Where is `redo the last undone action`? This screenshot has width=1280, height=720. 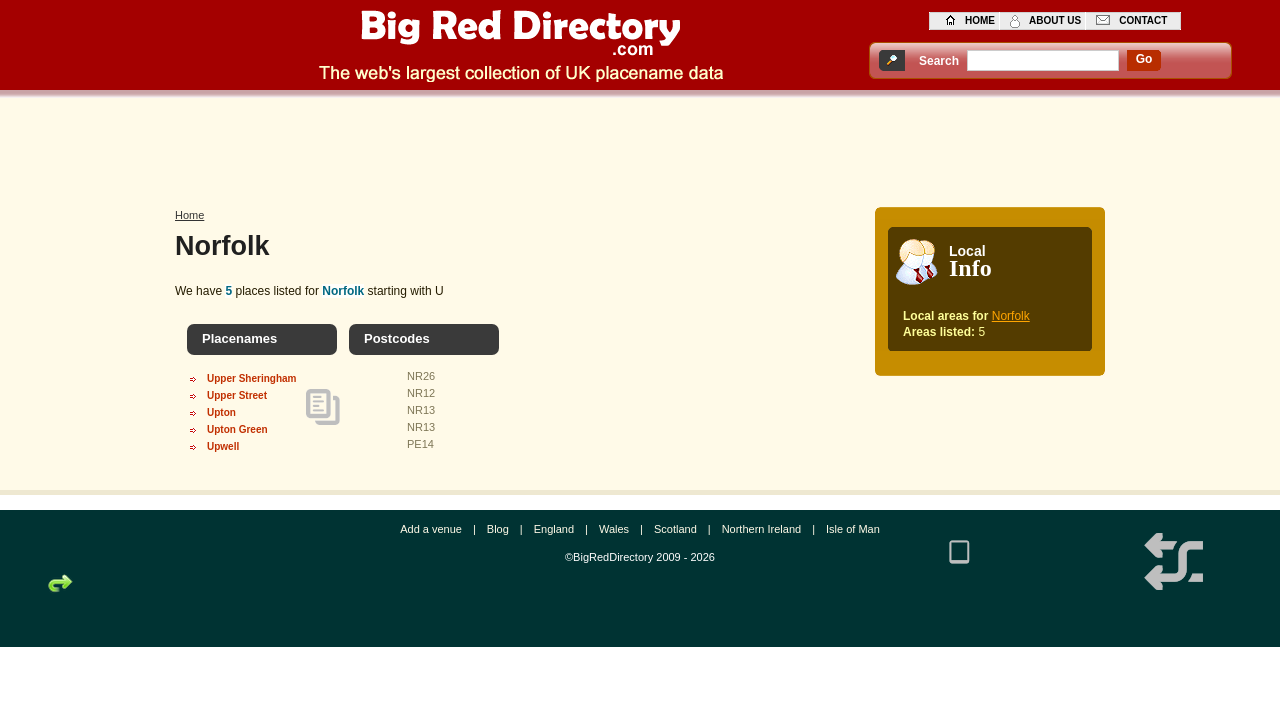
redo the last undone action is located at coordinates (60, 582).